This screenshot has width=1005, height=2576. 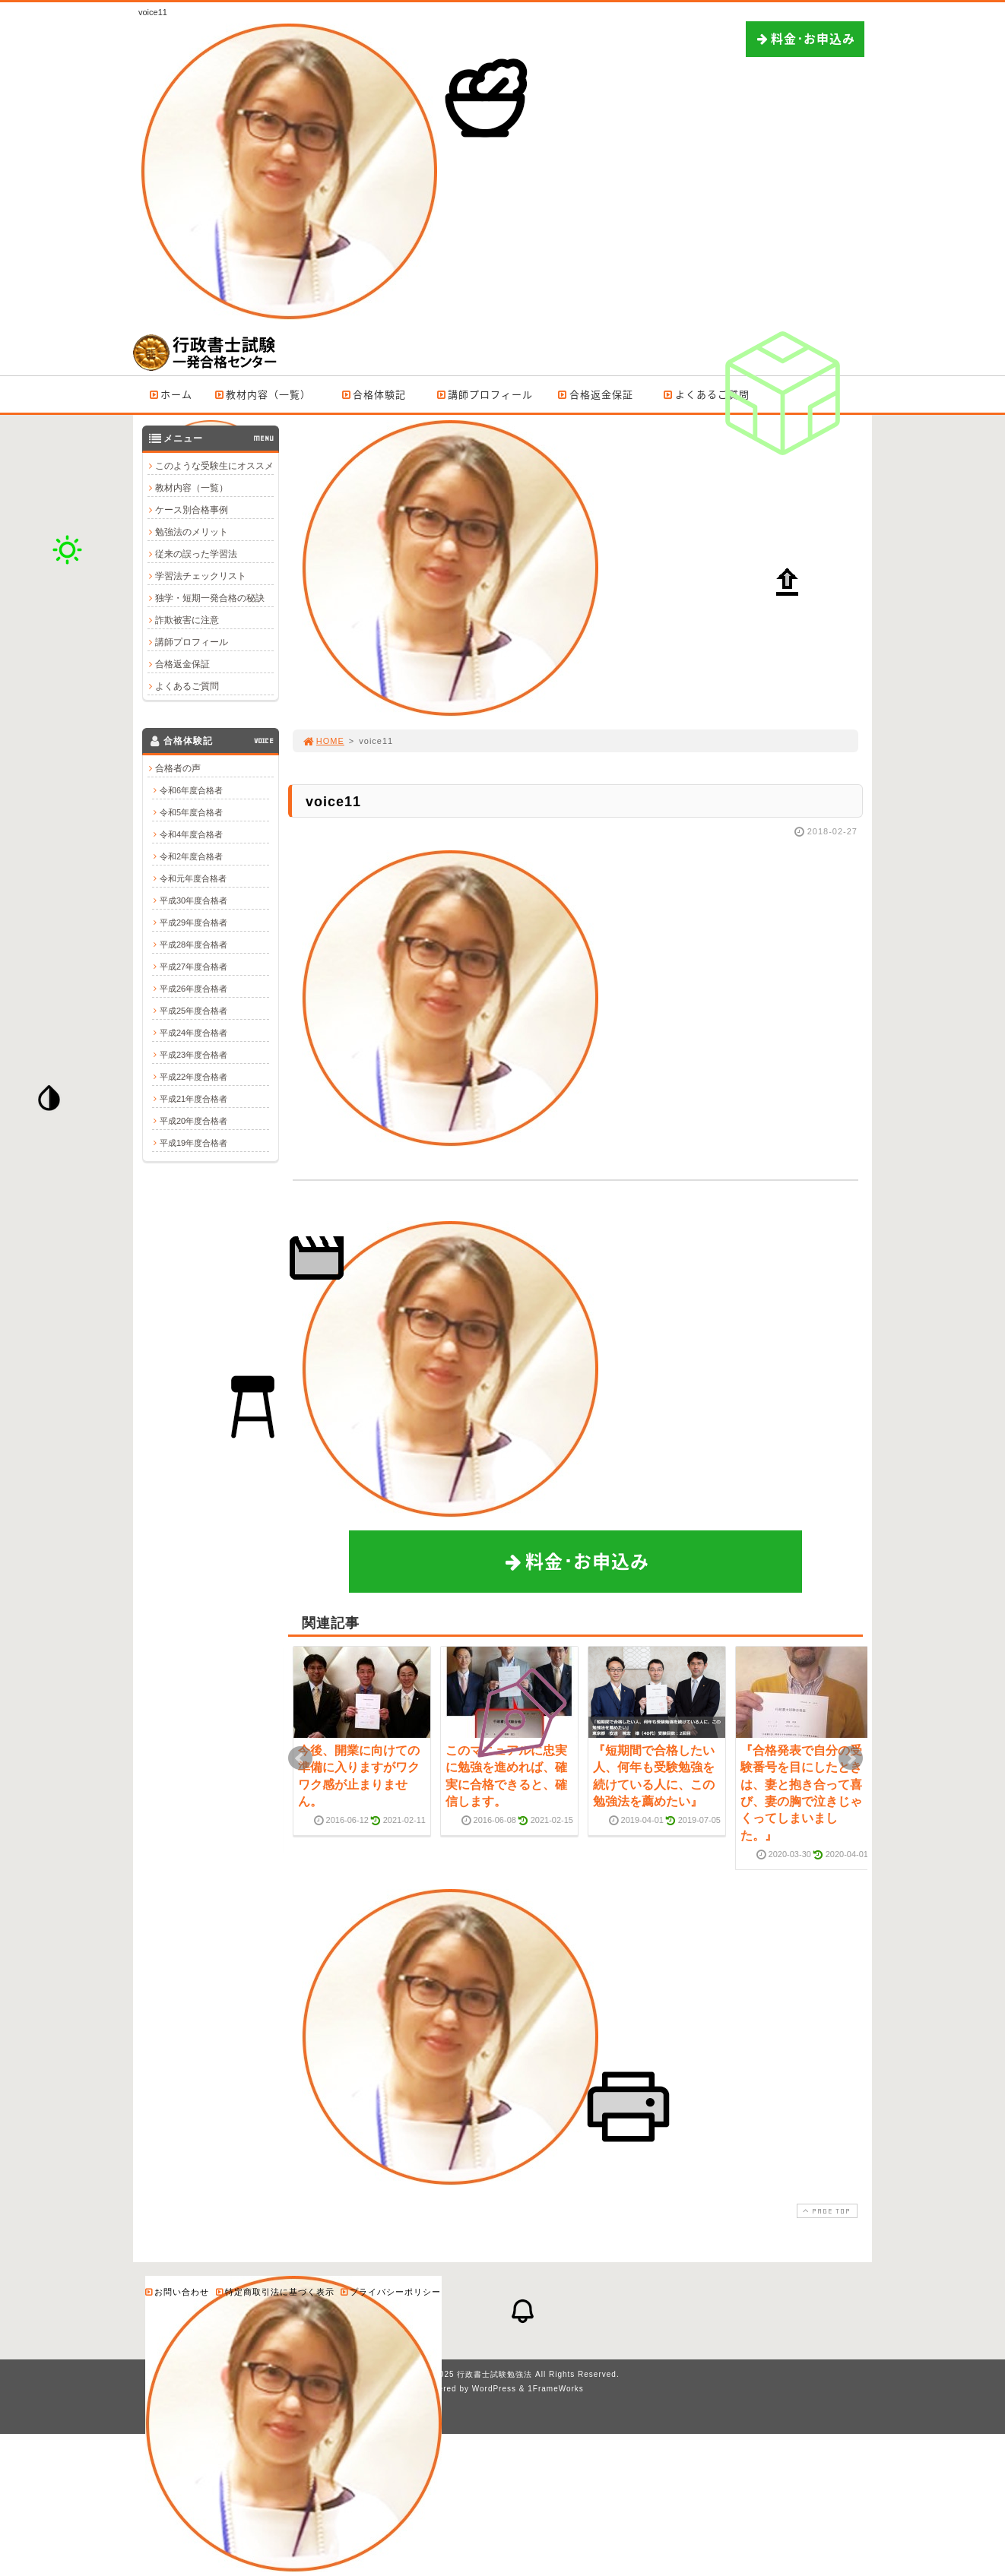 What do you see at coordinates (782, 393) in the screenshot?
I see `open CodeSandbox development environment` at bounding box center [782, 393].